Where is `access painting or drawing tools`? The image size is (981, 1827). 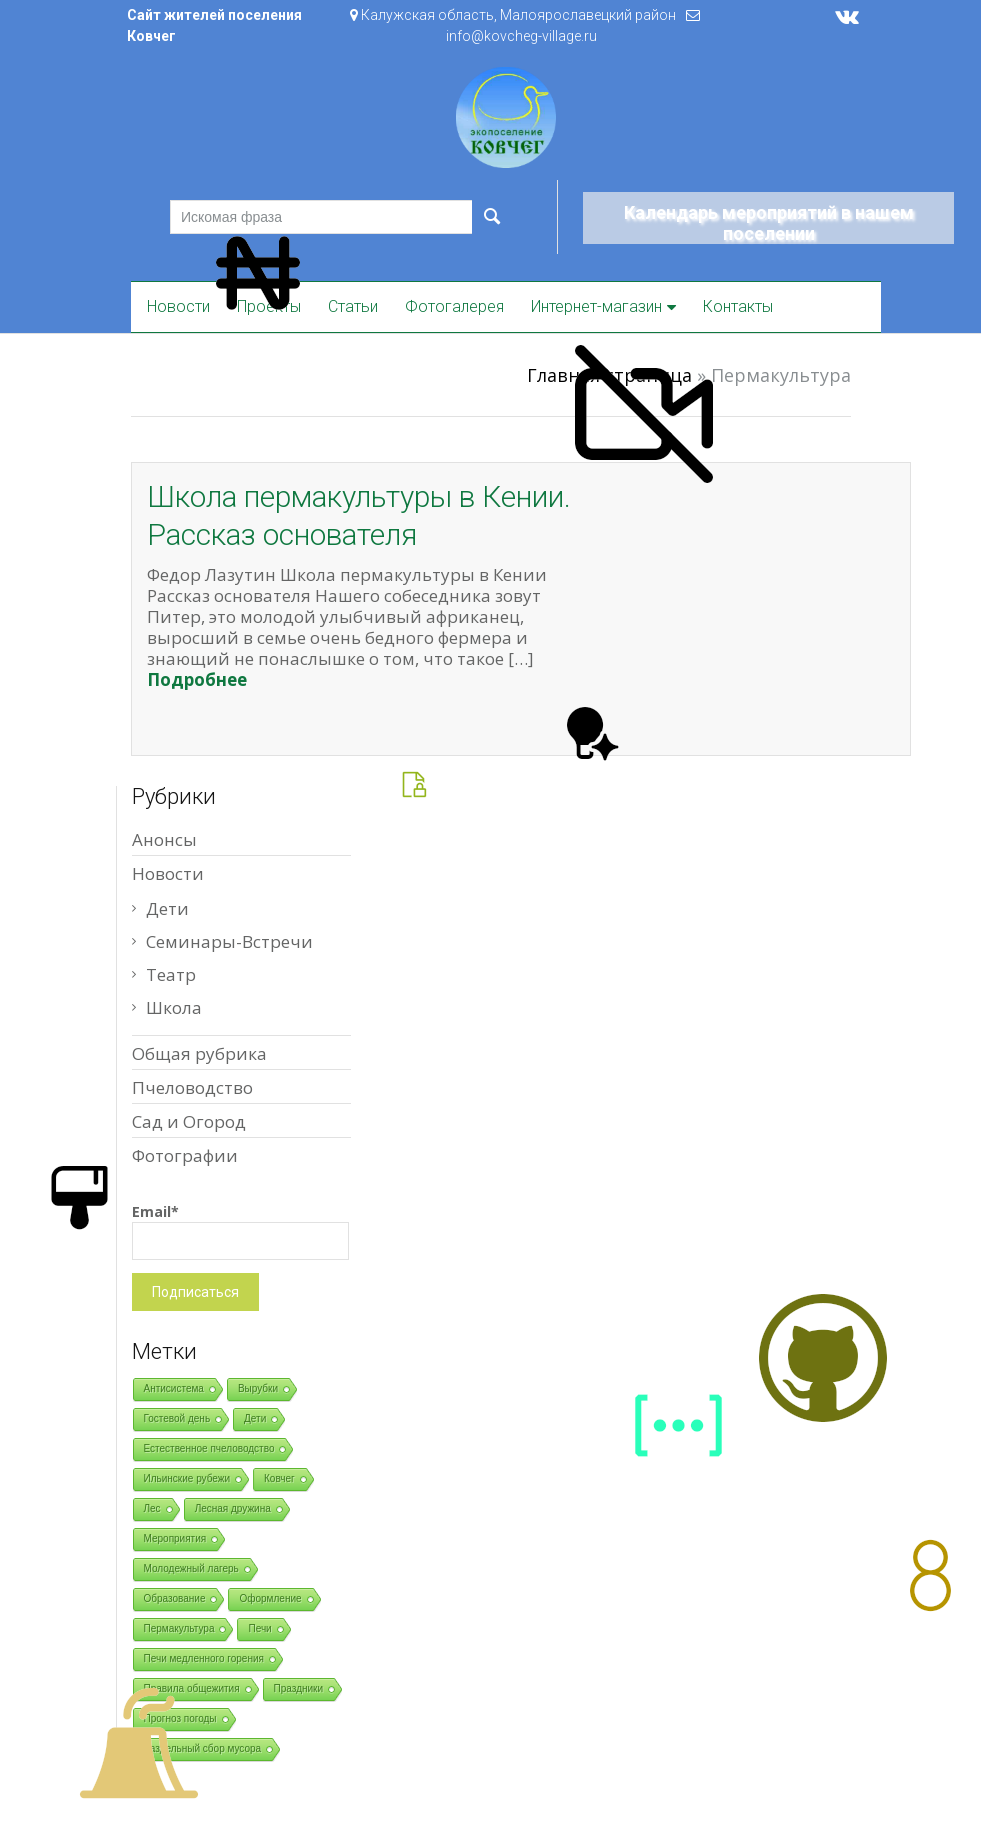
access painting or drawing tools is located at coordinates (79, 1196).